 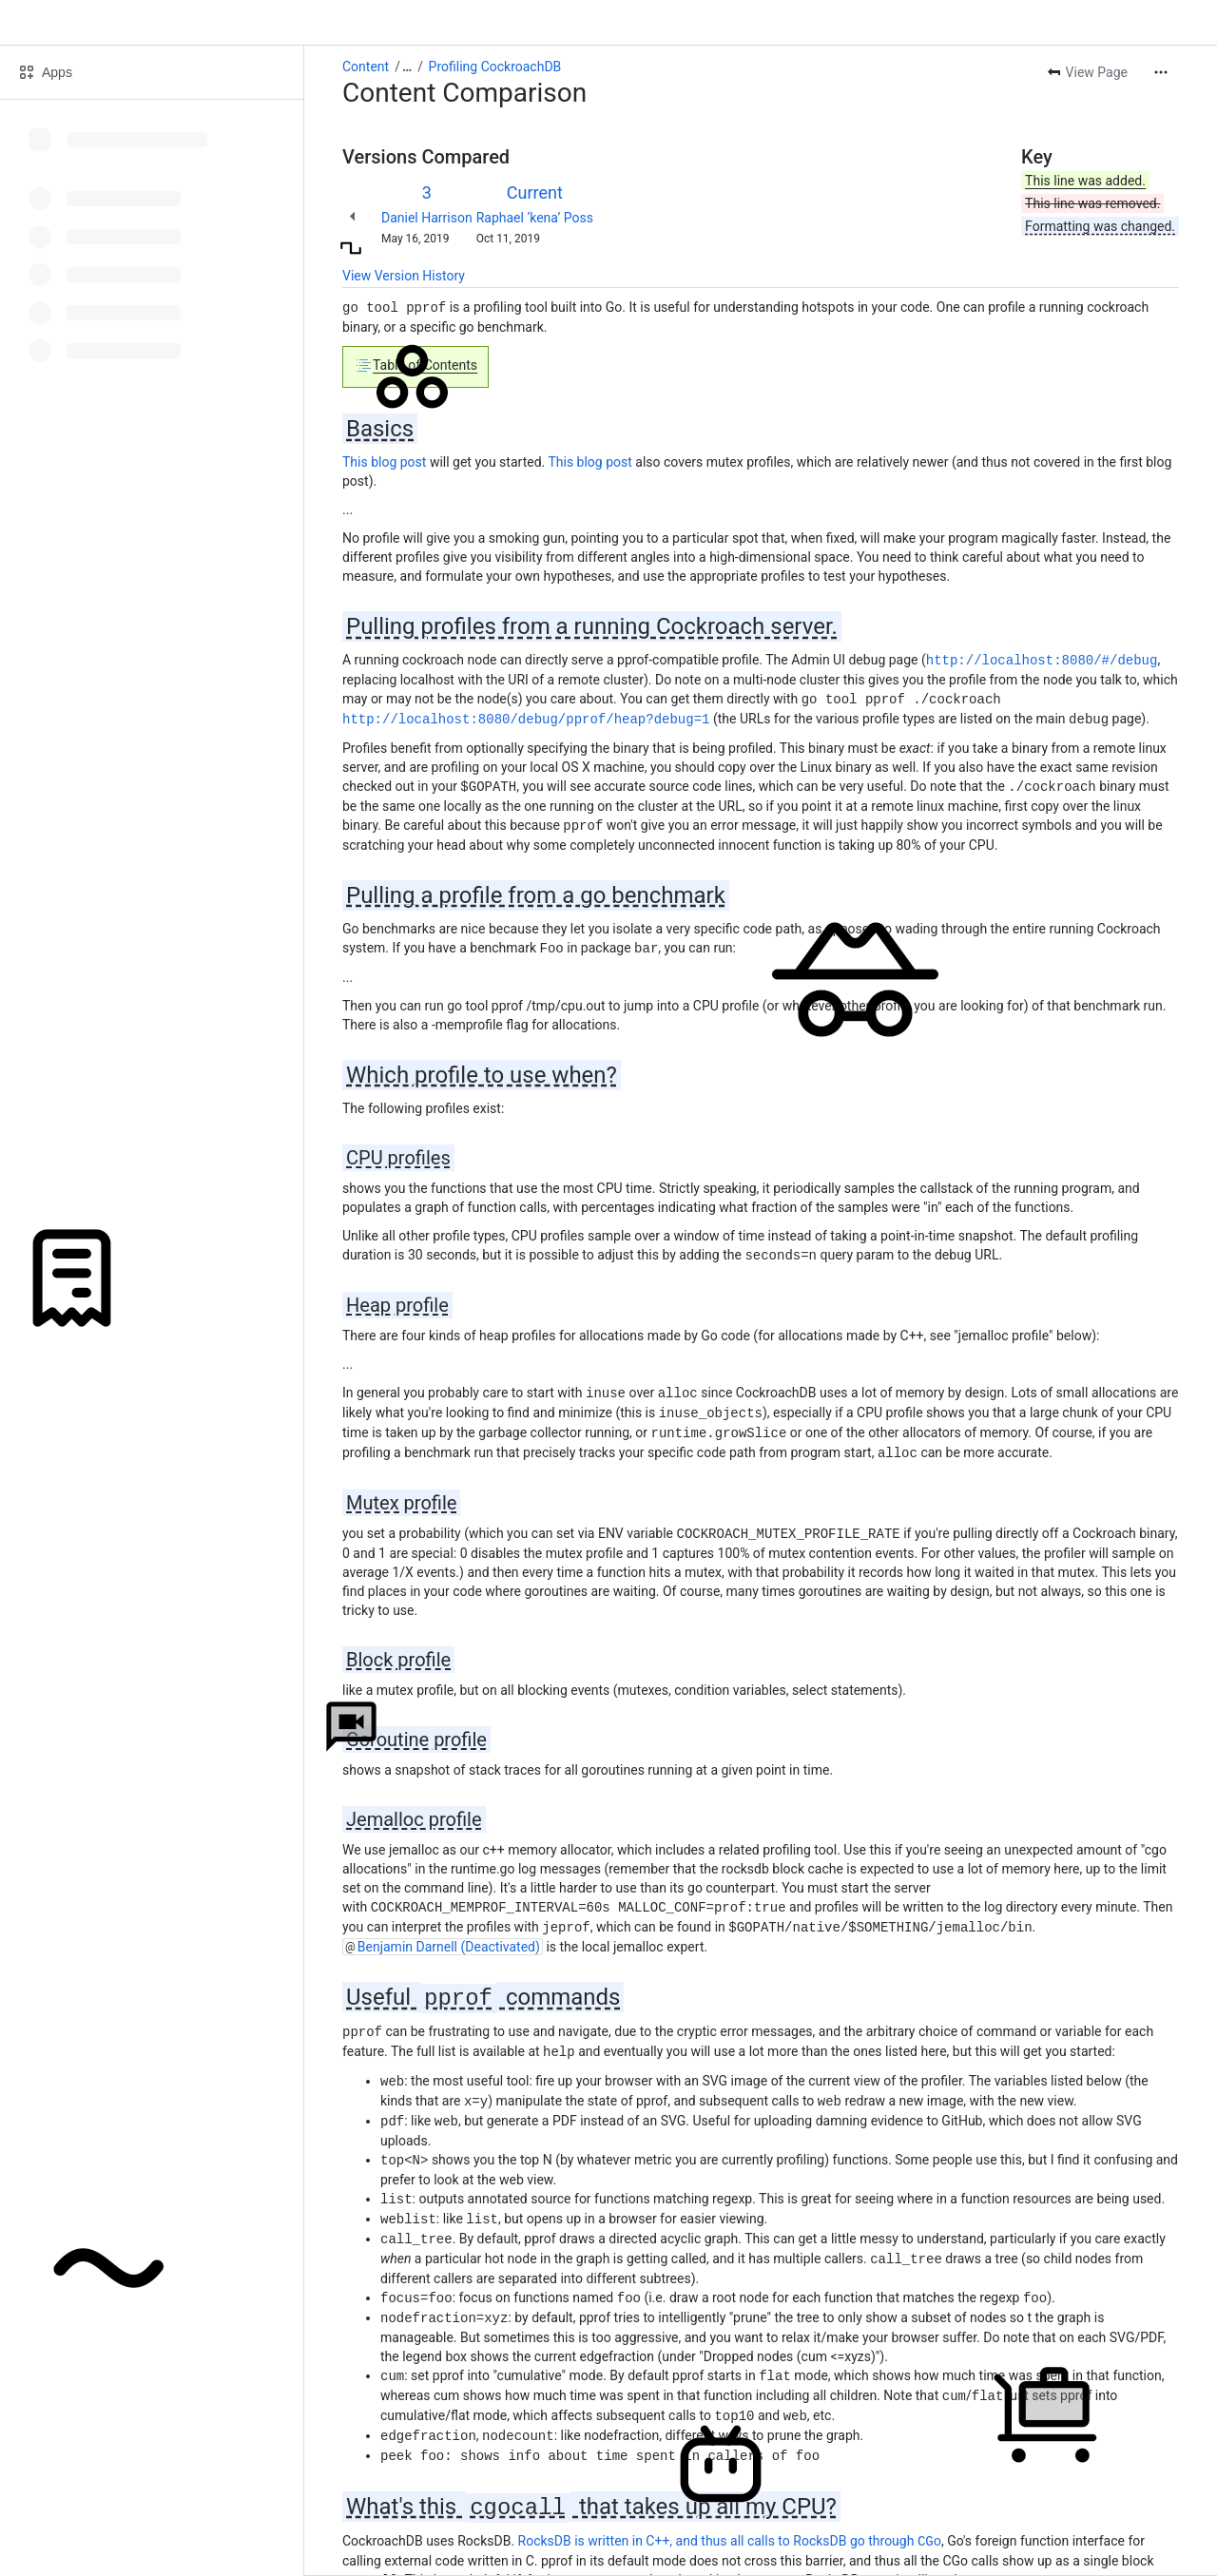 What do you see at coordinates (721, 2466) in the screenshot?
I see `open bilibili video streaming app` at bounding box center [721, 2466].